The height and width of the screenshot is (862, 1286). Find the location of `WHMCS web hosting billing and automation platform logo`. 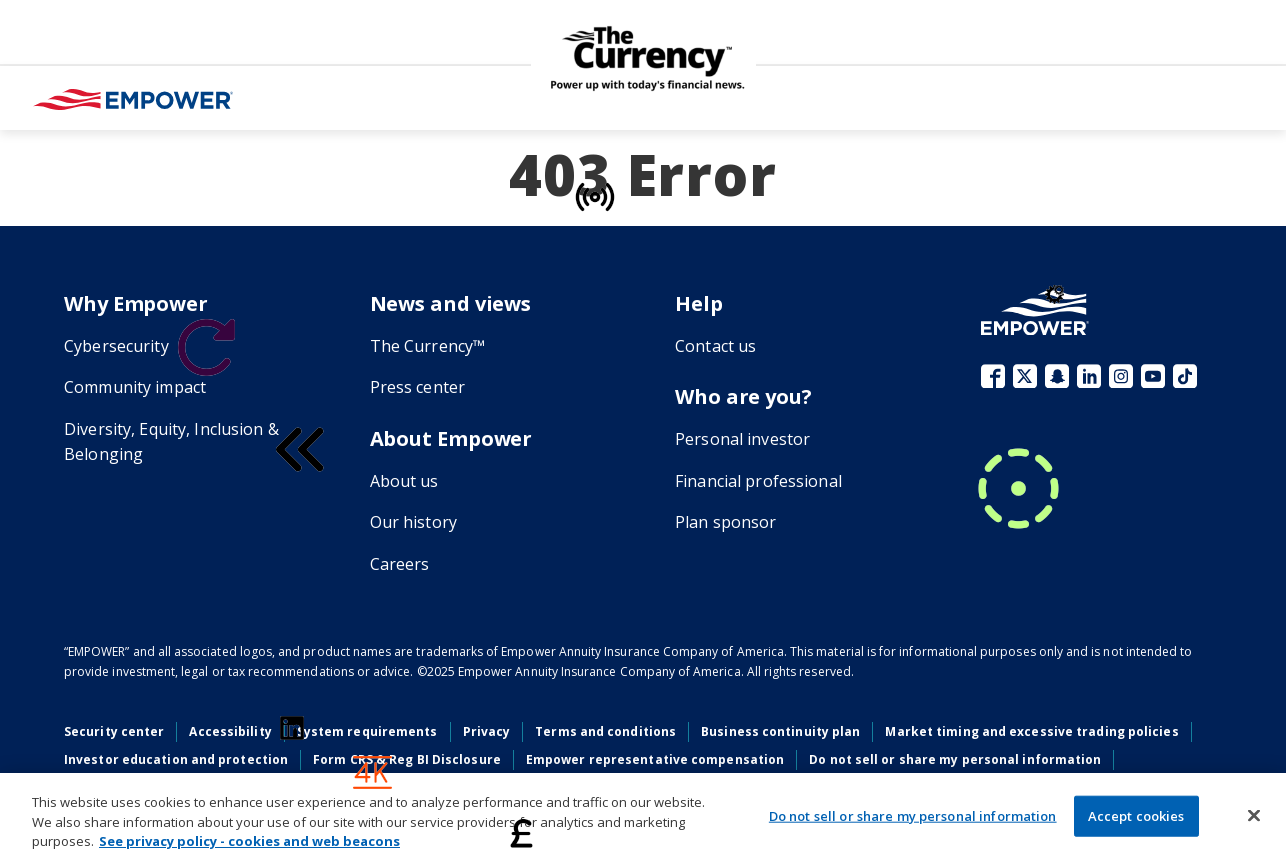

WHMCS web hosting billing and automation platform logo is located at coordinates (1054, 294).